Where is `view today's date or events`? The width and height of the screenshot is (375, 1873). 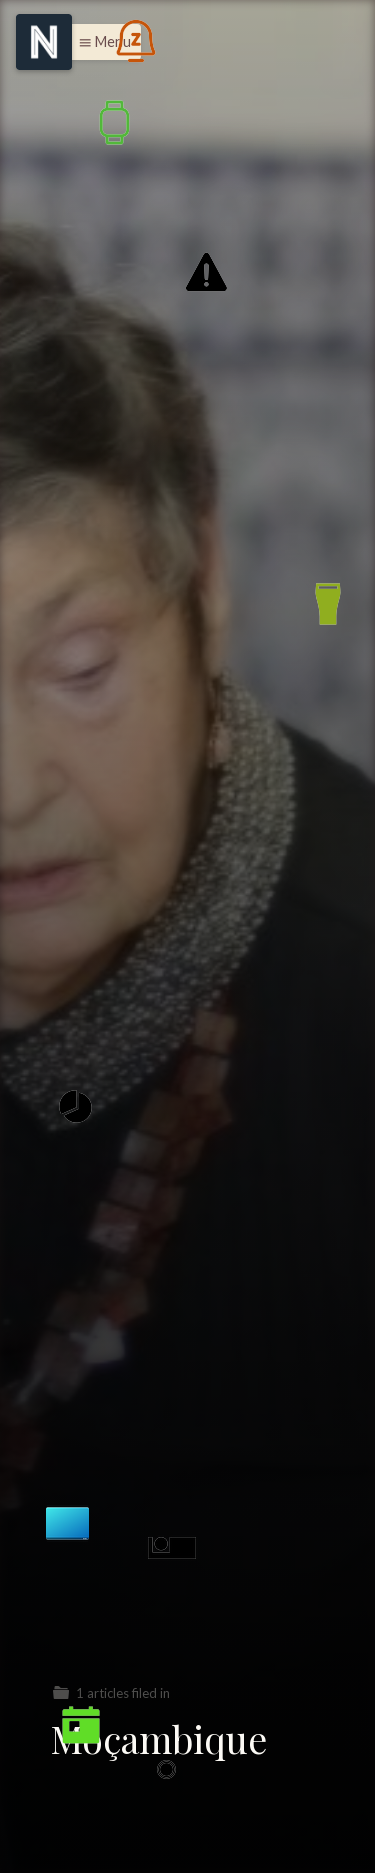
view today's date or events is located at coordinates (81, 1725).